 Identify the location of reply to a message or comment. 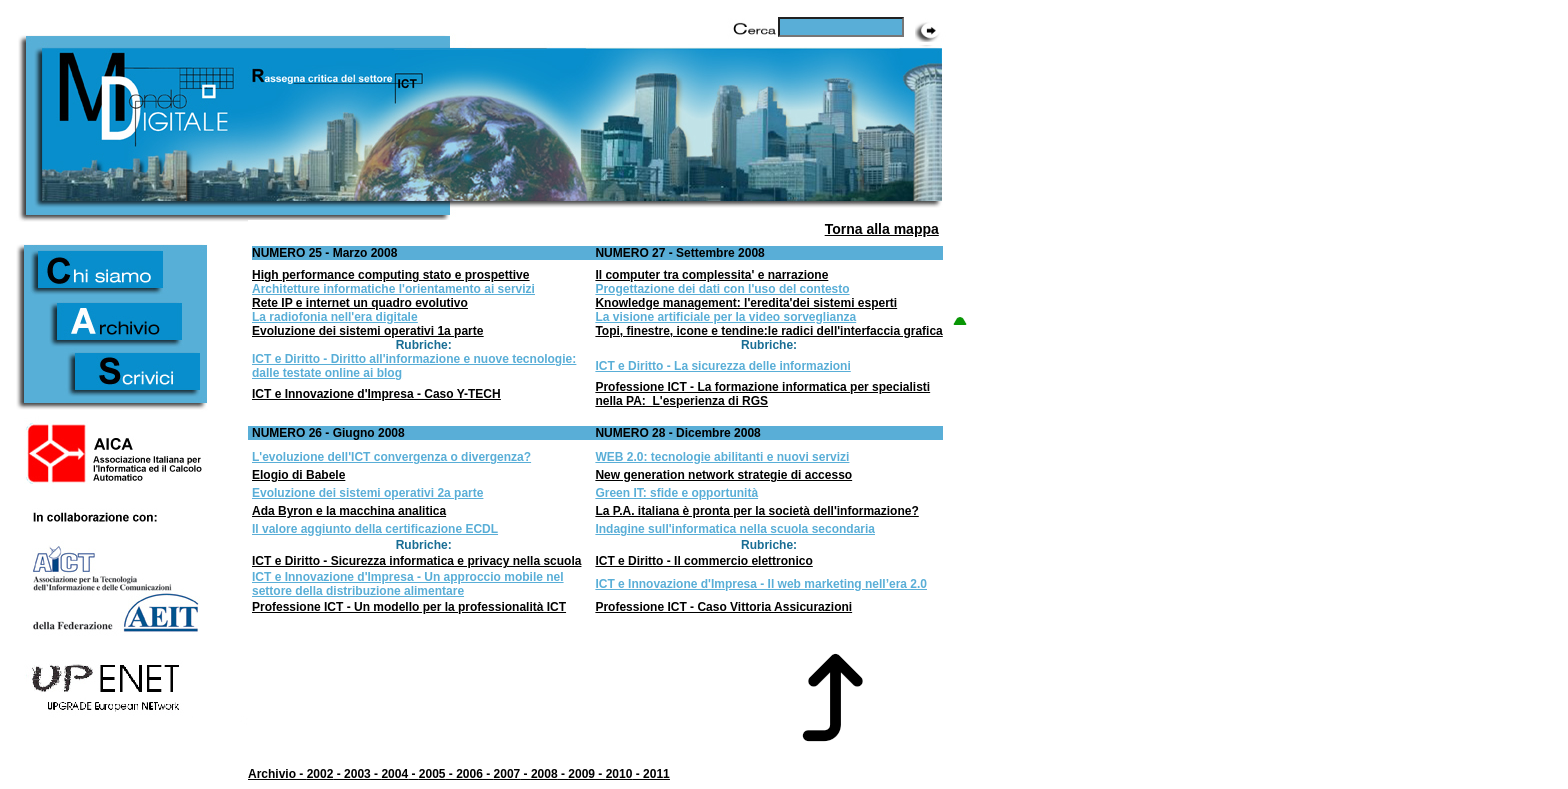
(835, 697).